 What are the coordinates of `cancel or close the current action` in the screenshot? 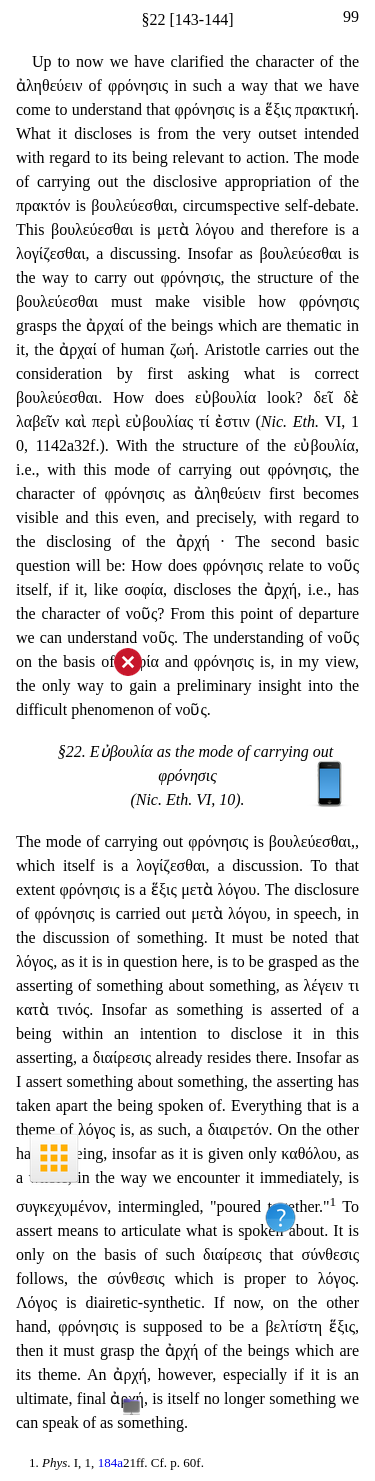 It's located at (128, 662).